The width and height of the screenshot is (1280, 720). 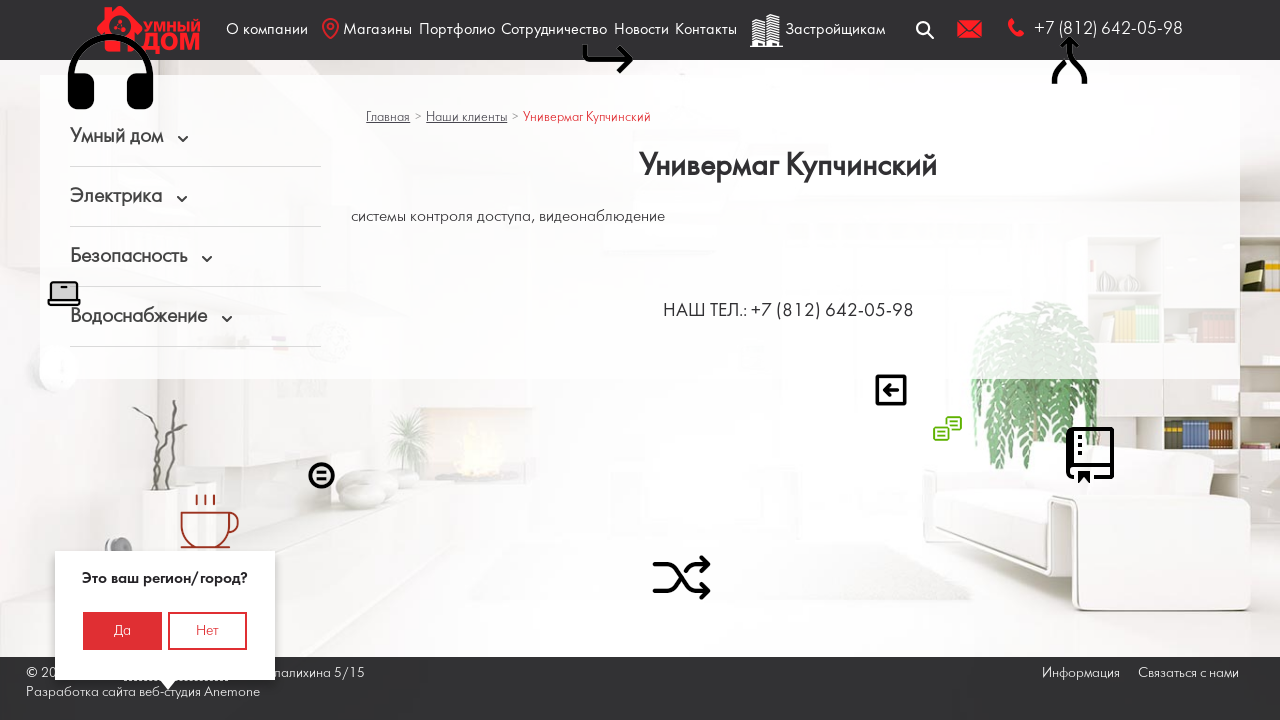 I want to click on indent selected text or code, so click(x=607, y=59).